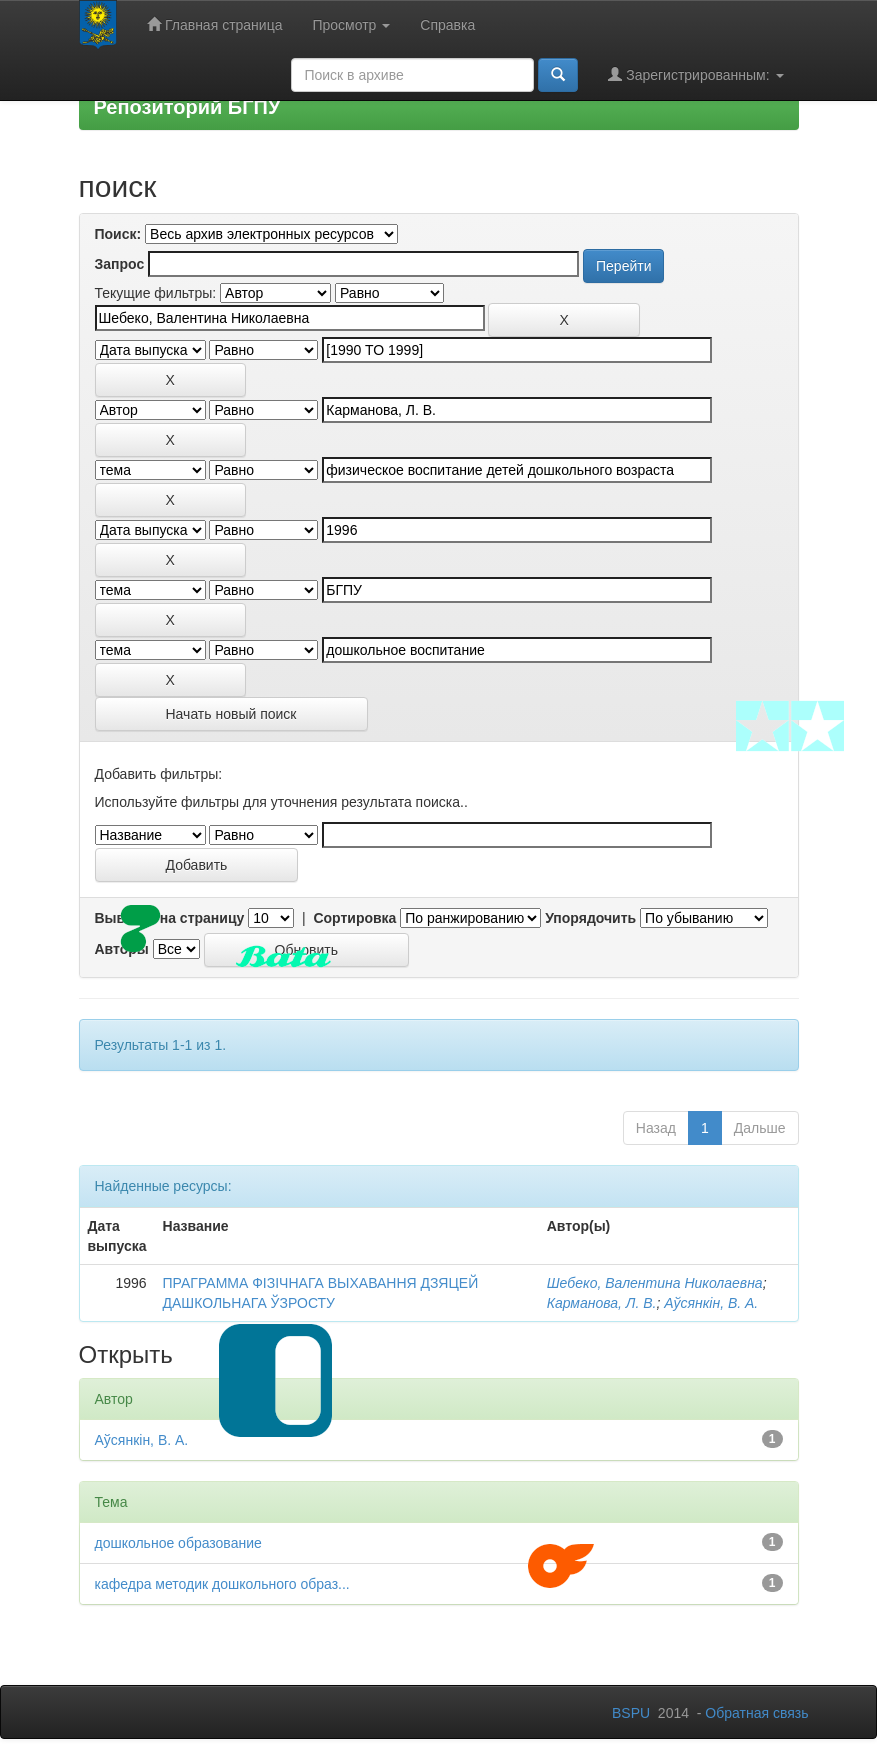 The height and width of the screenshot is (1759, 877). Describe the element at coordinates (561, 1566) in the screenshot. I see `open the OnlyFans app` at that location.